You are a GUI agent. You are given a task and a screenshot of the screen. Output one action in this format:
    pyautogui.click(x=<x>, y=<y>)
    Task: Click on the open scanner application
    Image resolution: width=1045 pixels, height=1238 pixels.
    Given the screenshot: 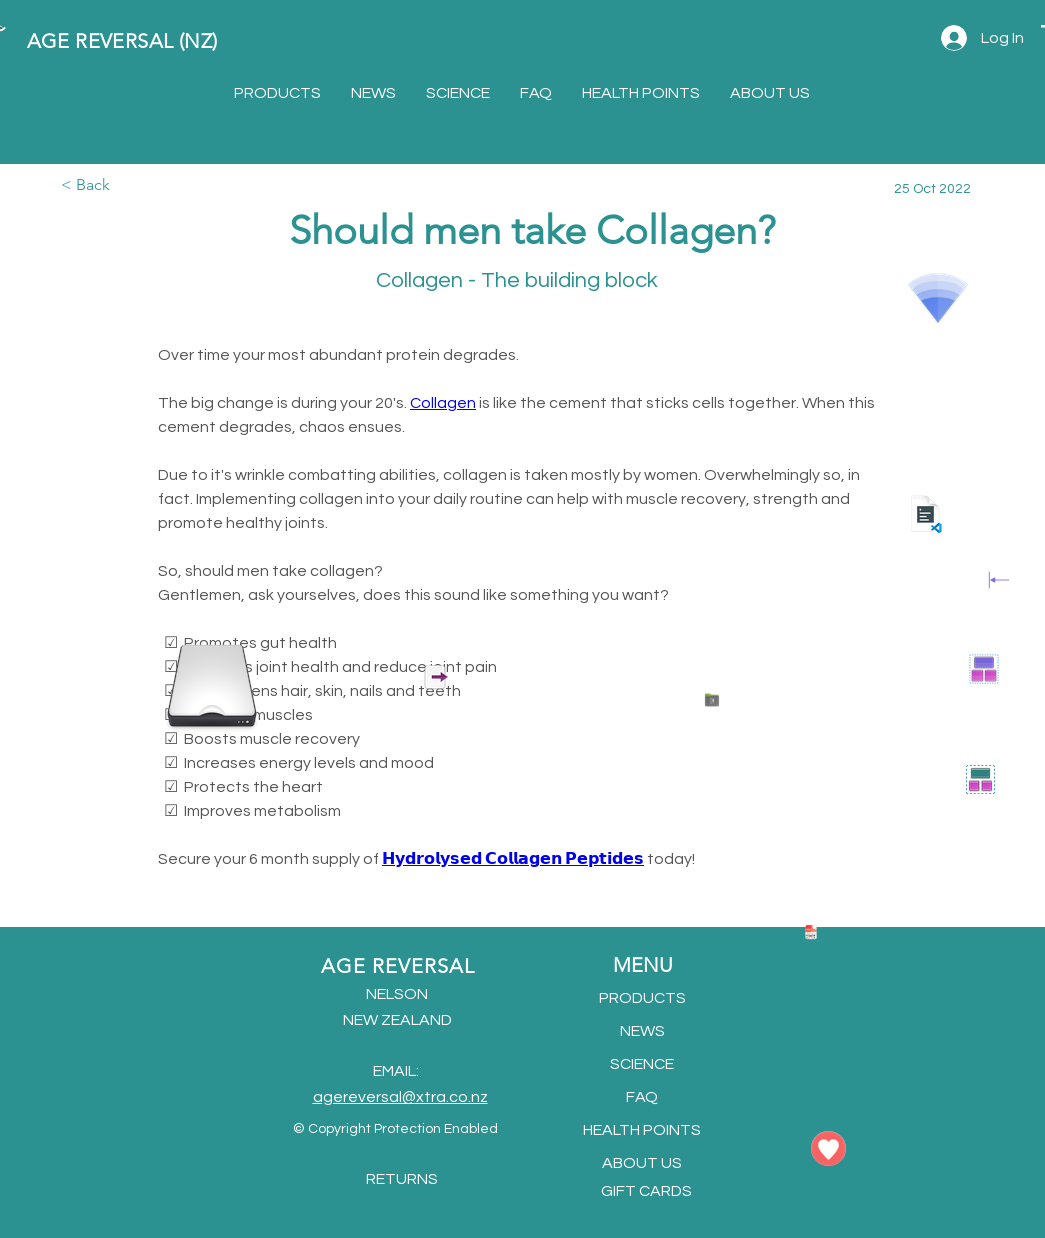 What is the action you would take?
    pyautogui.click(x=212, y=687)
    